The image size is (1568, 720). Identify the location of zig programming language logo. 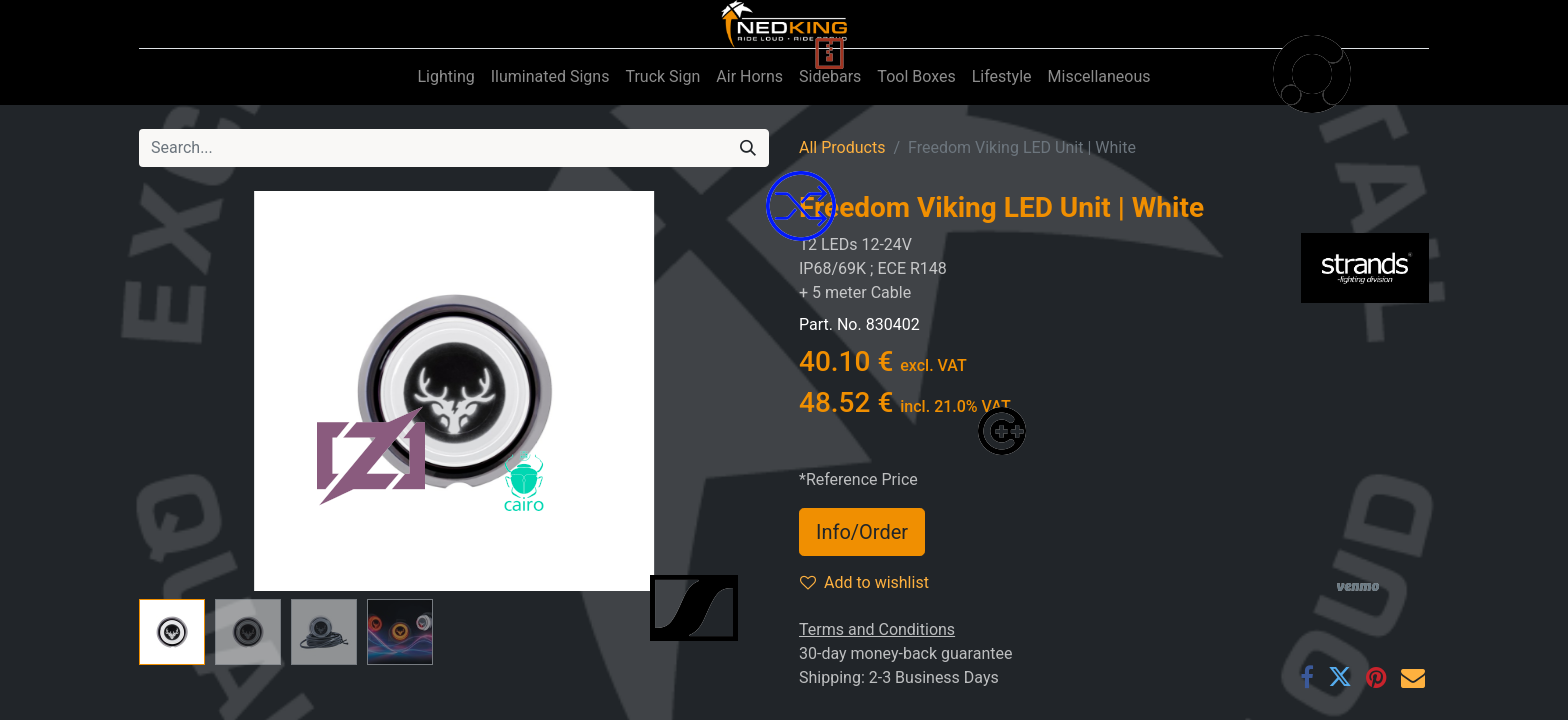
(371, 456).